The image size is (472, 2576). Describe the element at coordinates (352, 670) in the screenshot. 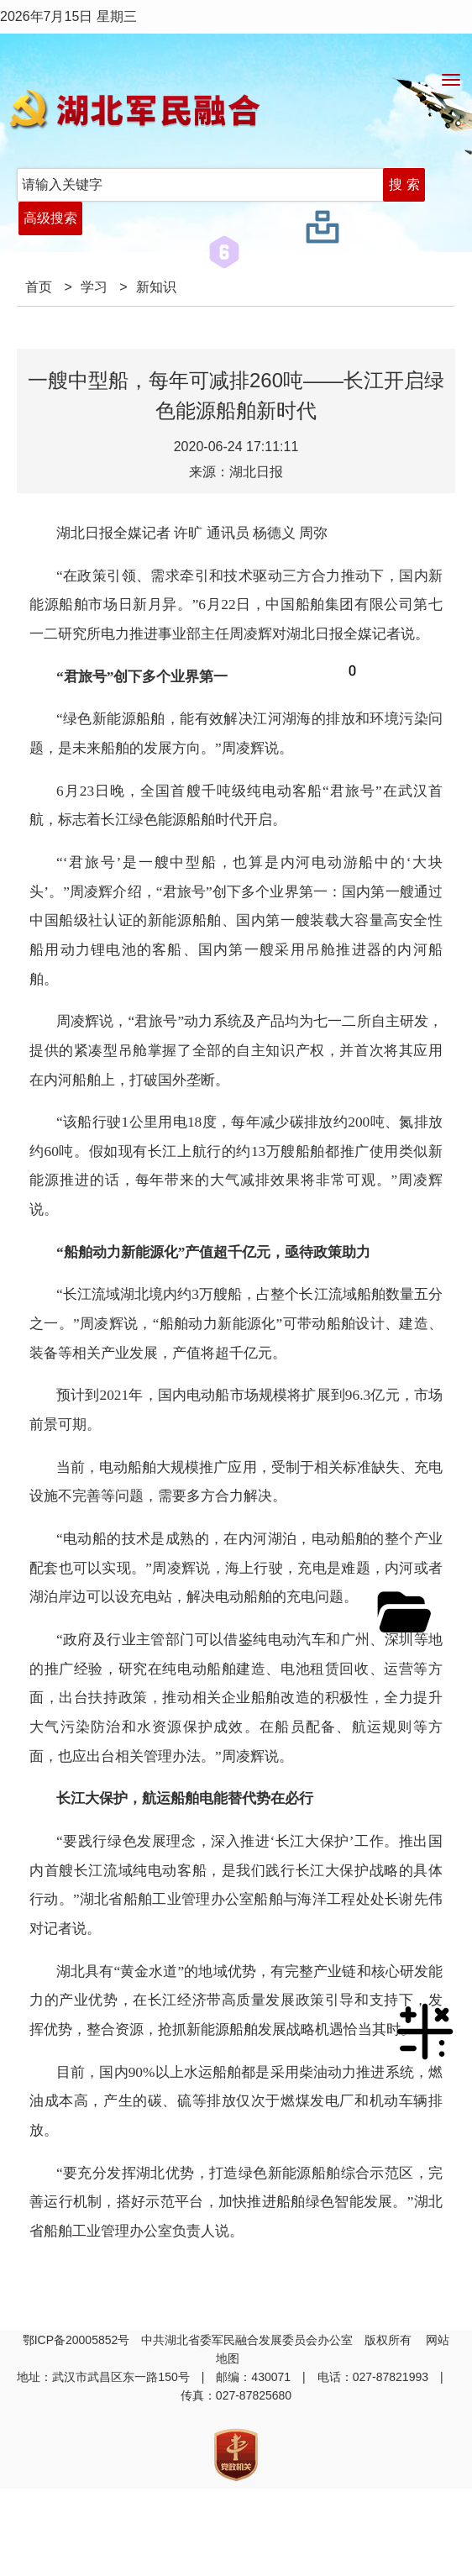

I see `set exposure compensation to zero` at that location.